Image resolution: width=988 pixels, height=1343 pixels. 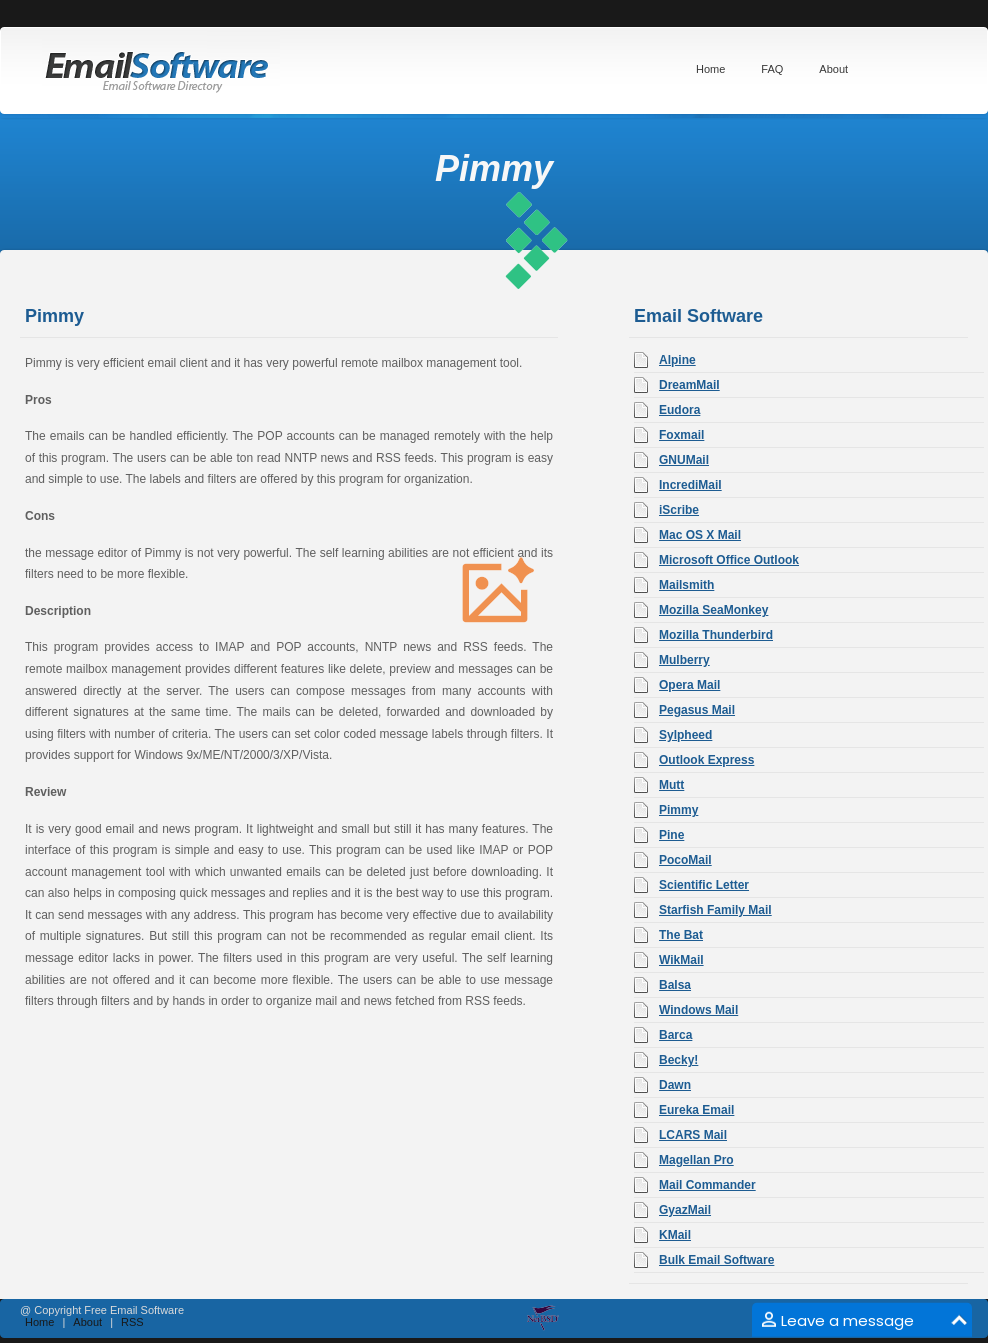 What do you see at coordinates (495, 593) in the screenshot?
I see `generate or enhance an image using AI` at bounding box center [495, 593].